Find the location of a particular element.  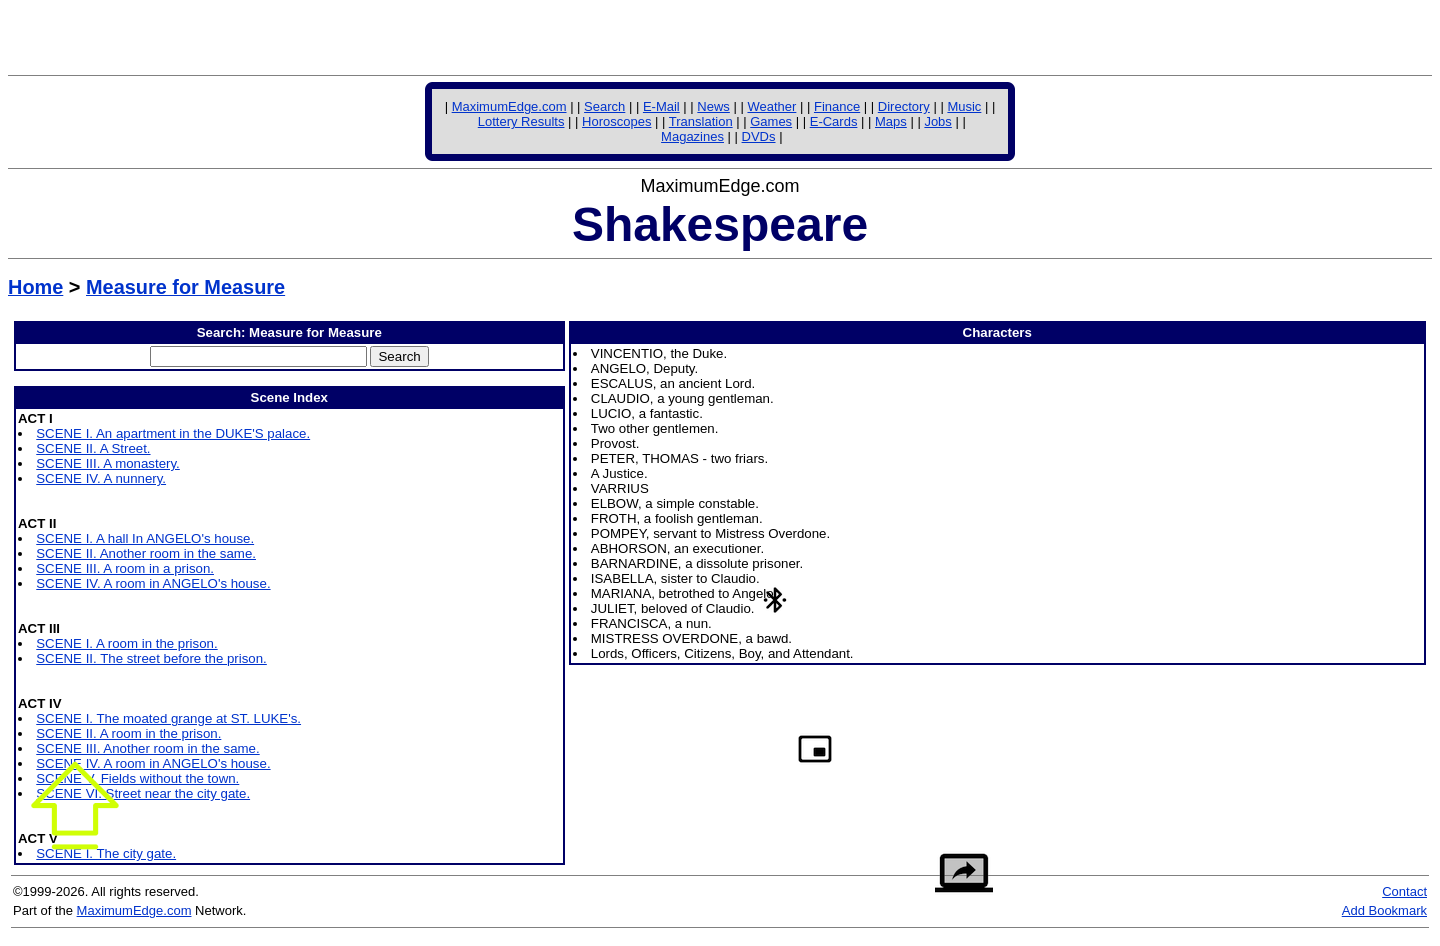

start sharing your screen is located at coordinates (964, 873).